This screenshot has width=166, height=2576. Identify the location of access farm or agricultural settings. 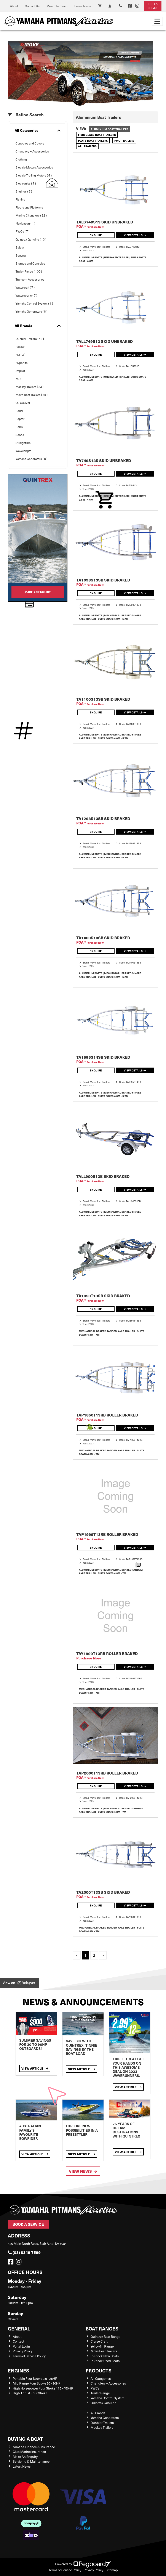
(52, 183).